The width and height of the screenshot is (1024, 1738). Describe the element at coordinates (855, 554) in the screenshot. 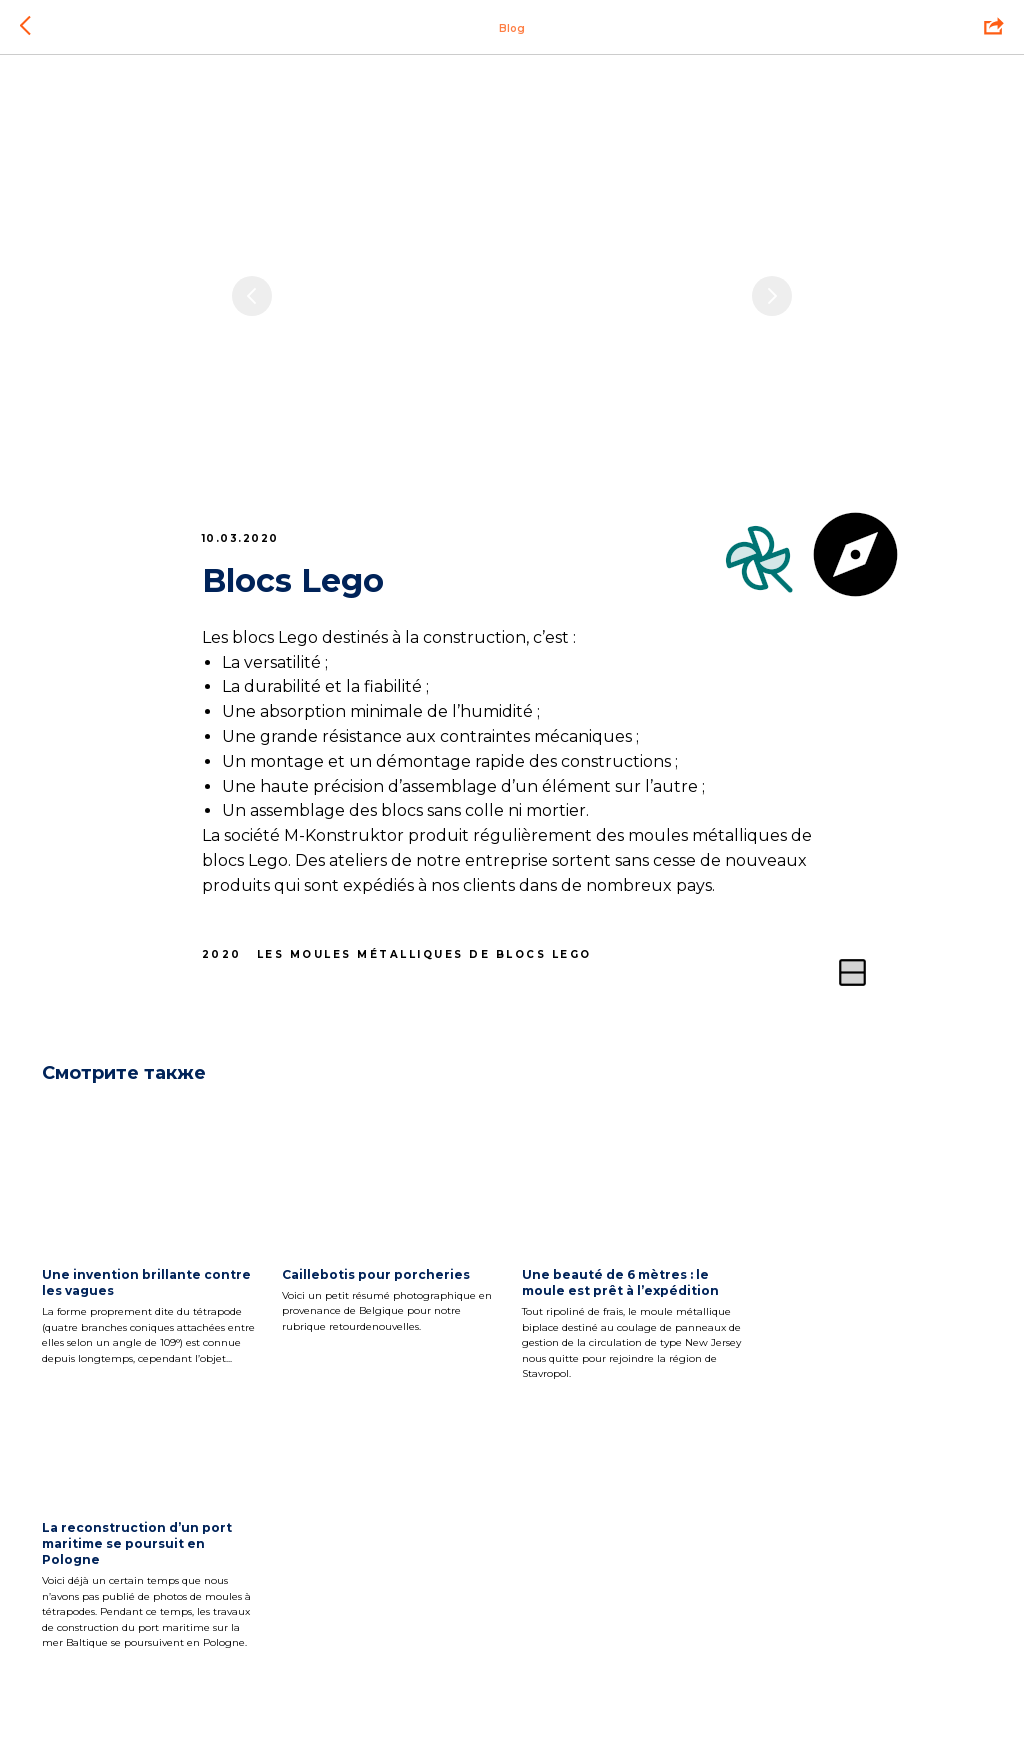

I see `access navigation or direction features` at that location.